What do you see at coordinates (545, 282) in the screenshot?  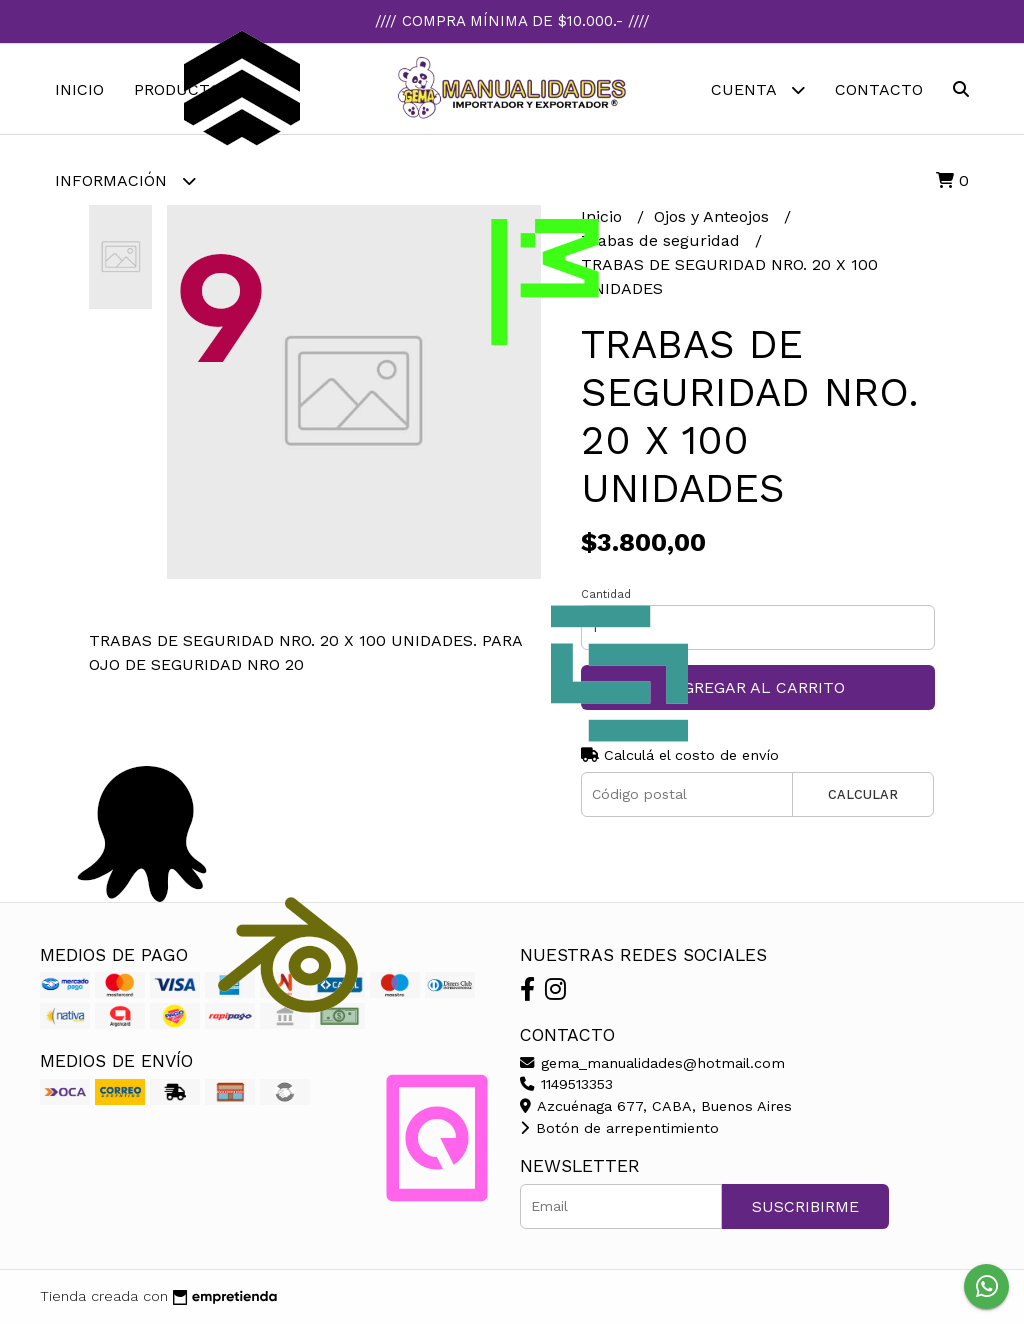 I see `mozilla corporation logo` at bounding box center [545, 282].